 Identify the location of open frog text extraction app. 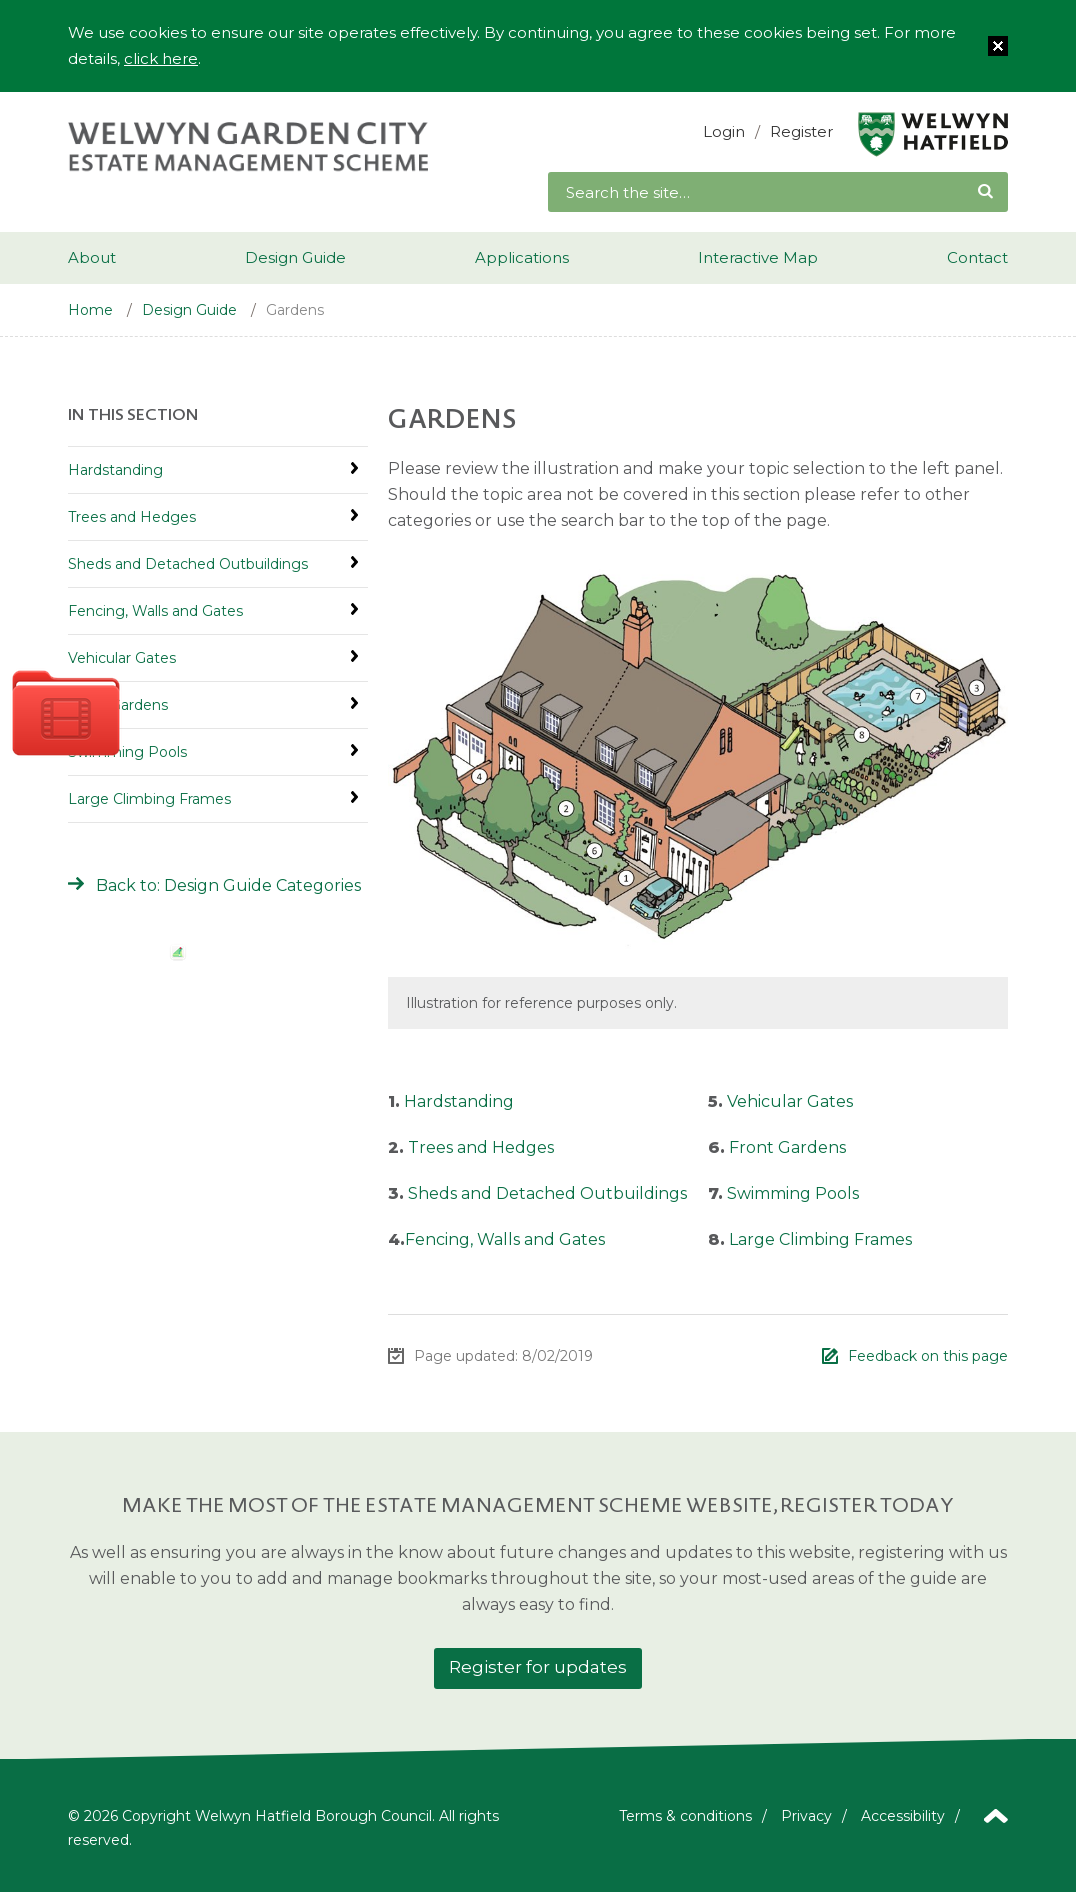
(178, 952).